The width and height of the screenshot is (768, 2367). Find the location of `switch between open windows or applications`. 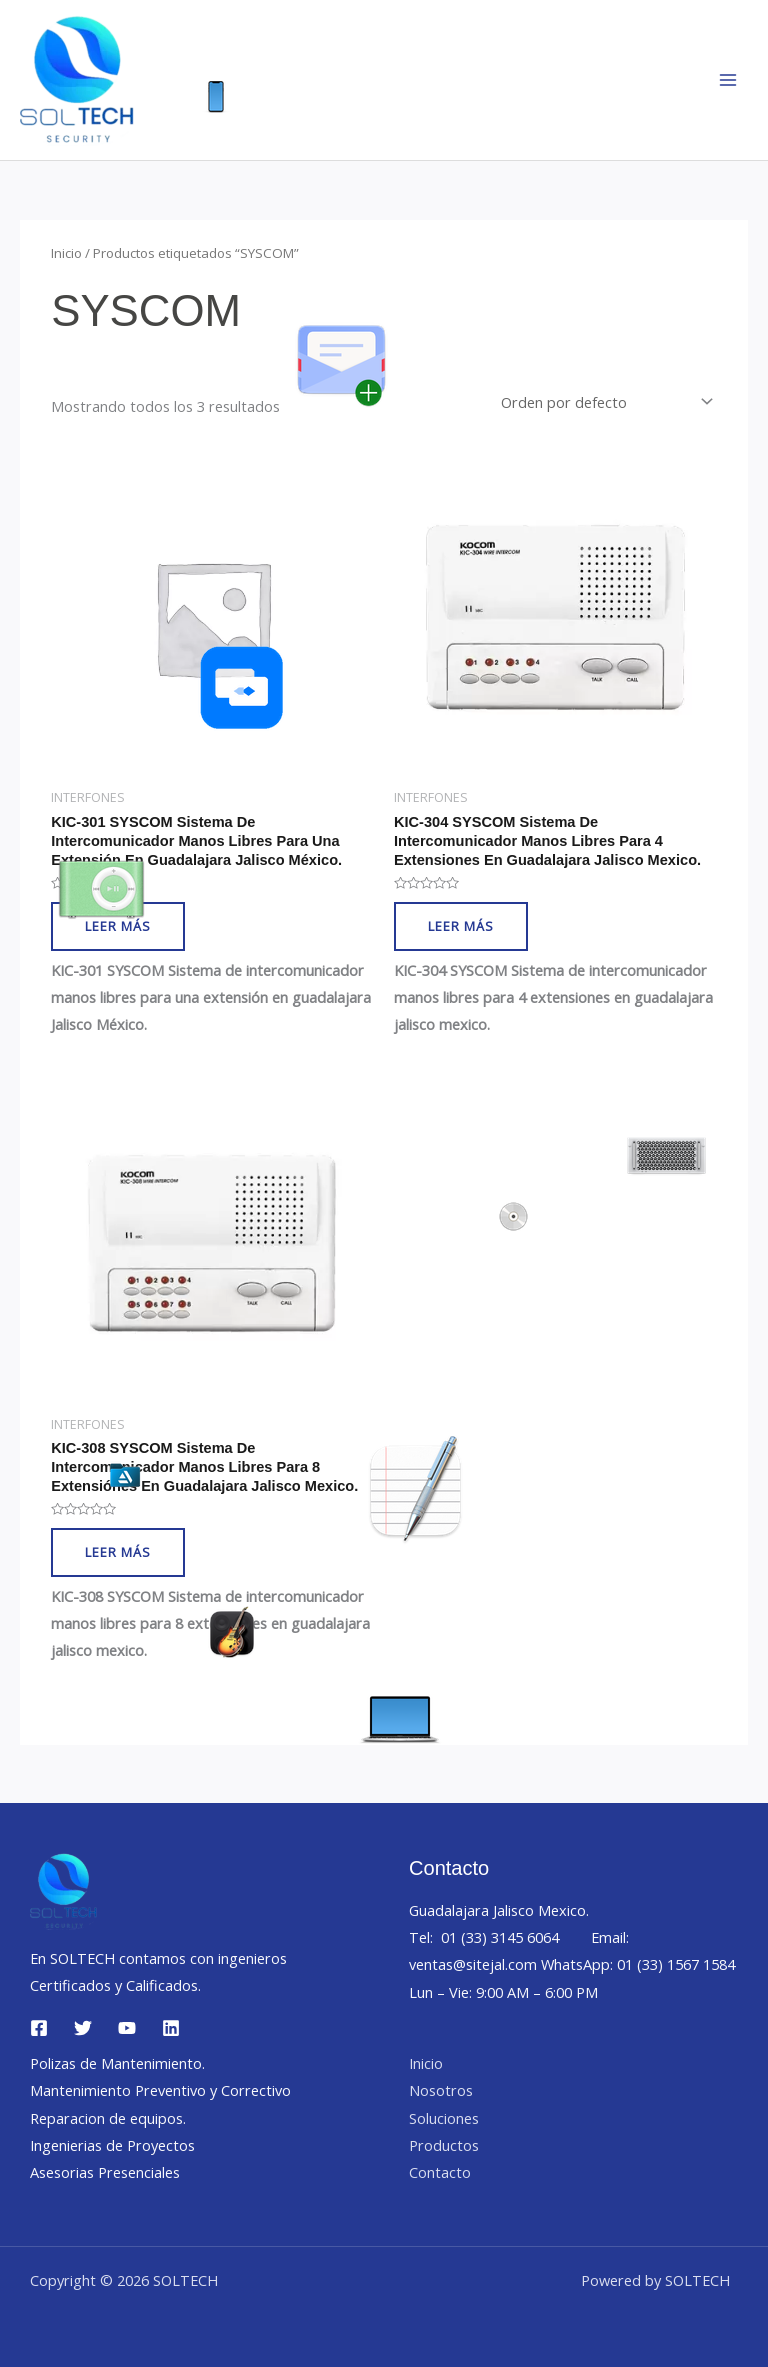

switch between open windows or applications is located at coordinates (241, 687).